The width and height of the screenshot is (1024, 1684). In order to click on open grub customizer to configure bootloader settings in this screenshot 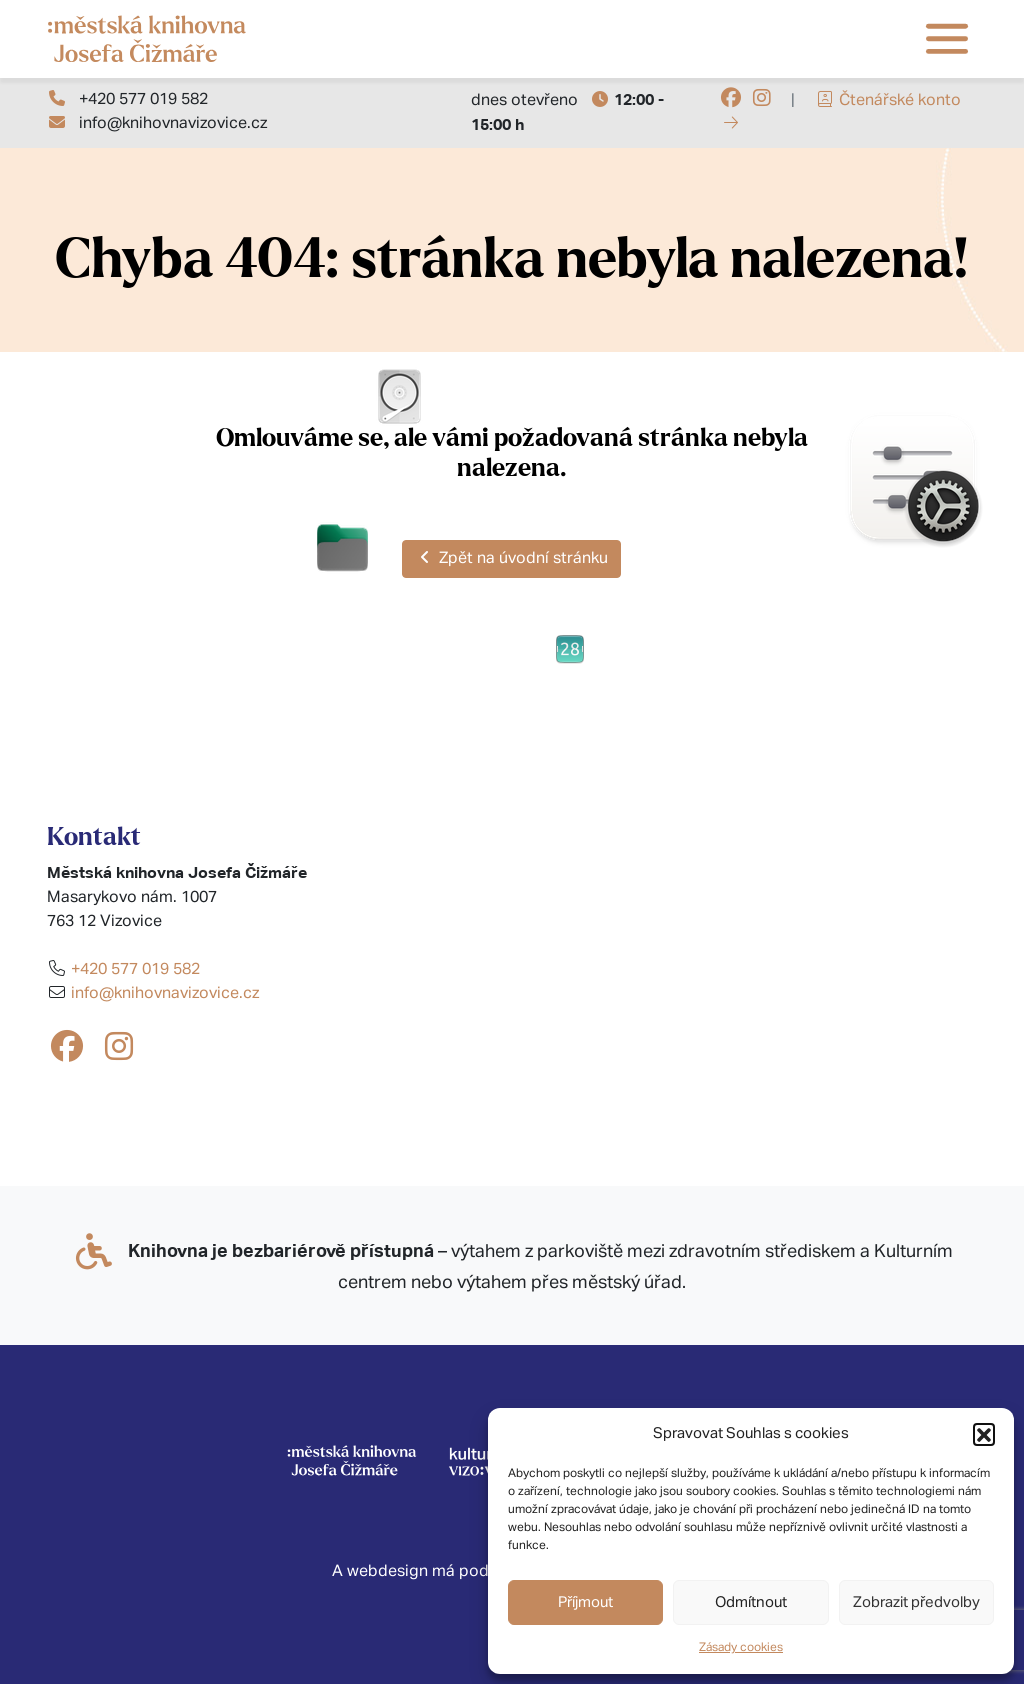, I will do `click(912, 477)`.